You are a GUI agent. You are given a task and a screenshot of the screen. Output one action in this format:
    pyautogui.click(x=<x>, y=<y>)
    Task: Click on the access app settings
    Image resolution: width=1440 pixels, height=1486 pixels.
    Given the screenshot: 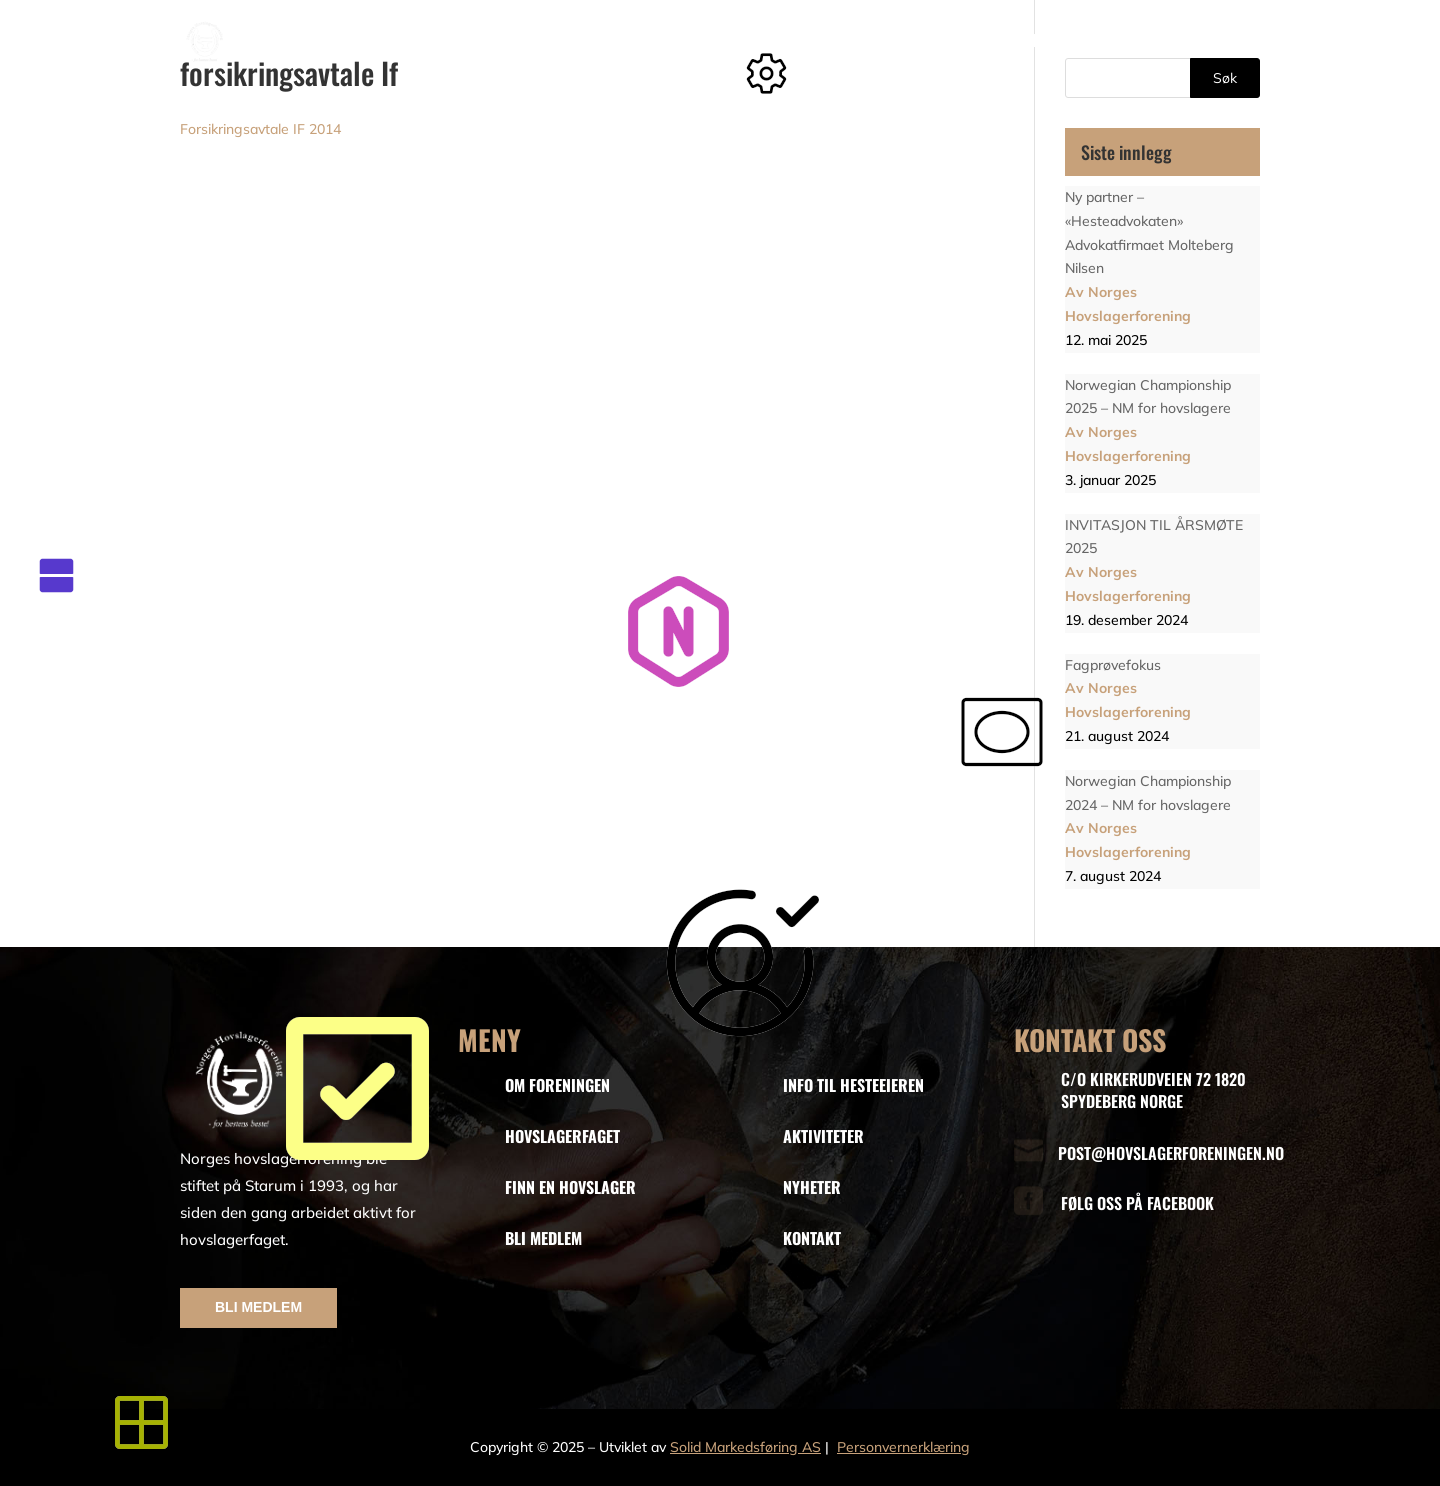 What is the action you would take?
    pyautogui.click(x=766, y=73)
    